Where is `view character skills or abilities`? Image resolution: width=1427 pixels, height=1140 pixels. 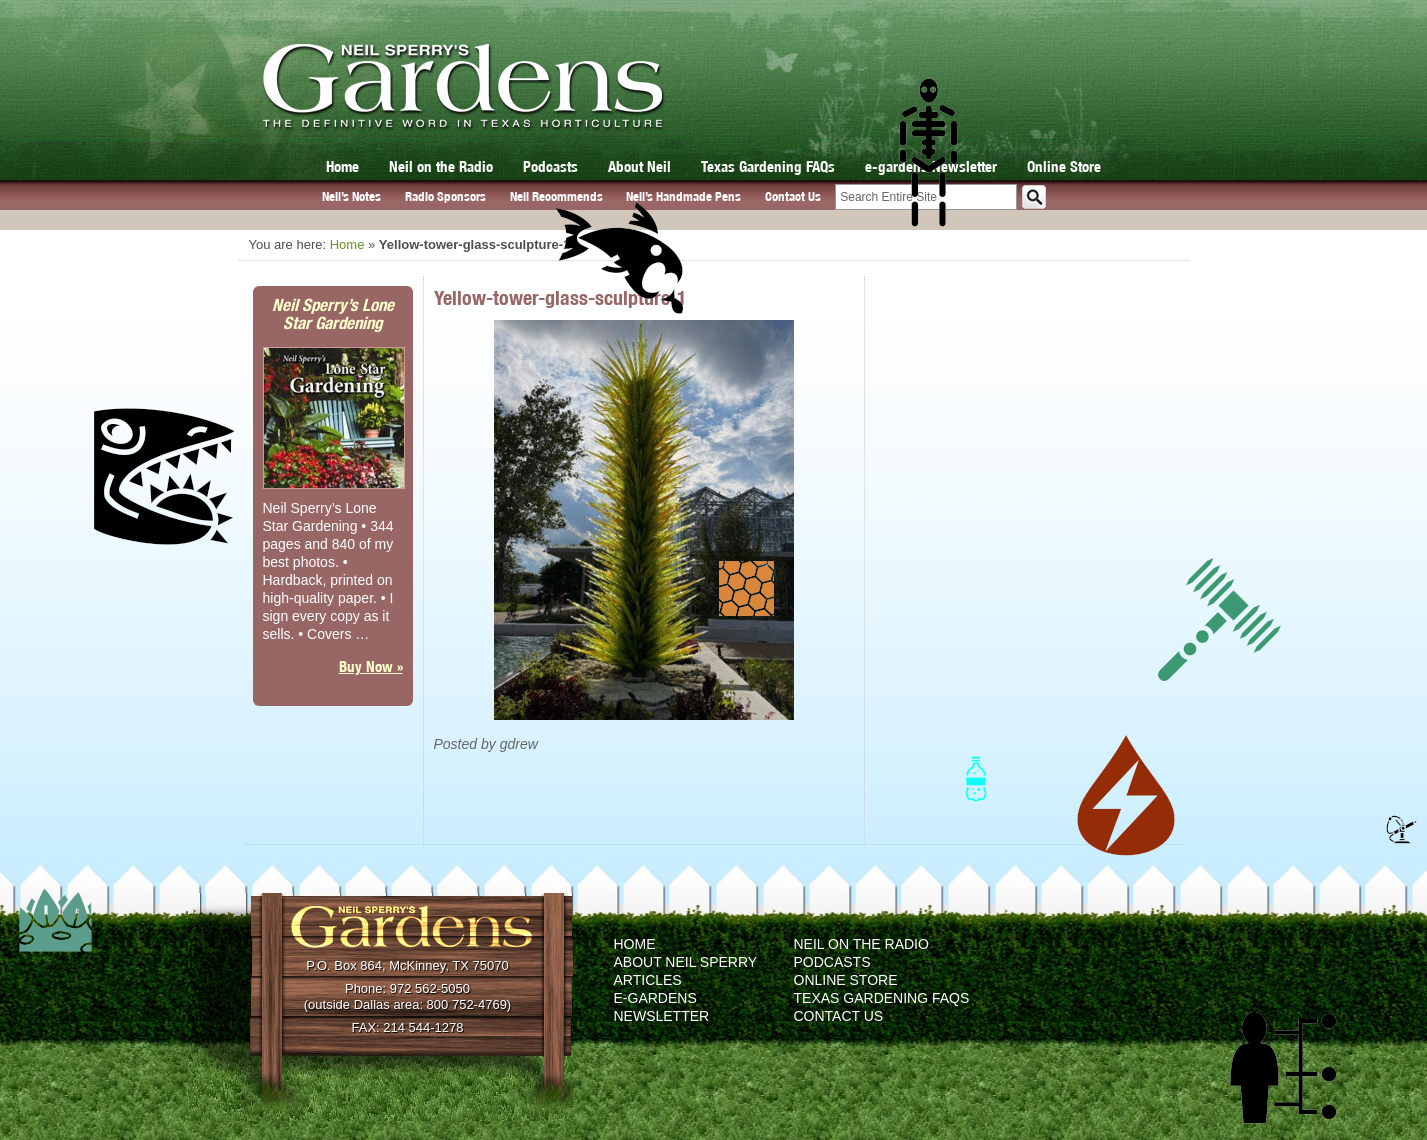 view character skills or abilities is located at coordinates (1285, 1066).